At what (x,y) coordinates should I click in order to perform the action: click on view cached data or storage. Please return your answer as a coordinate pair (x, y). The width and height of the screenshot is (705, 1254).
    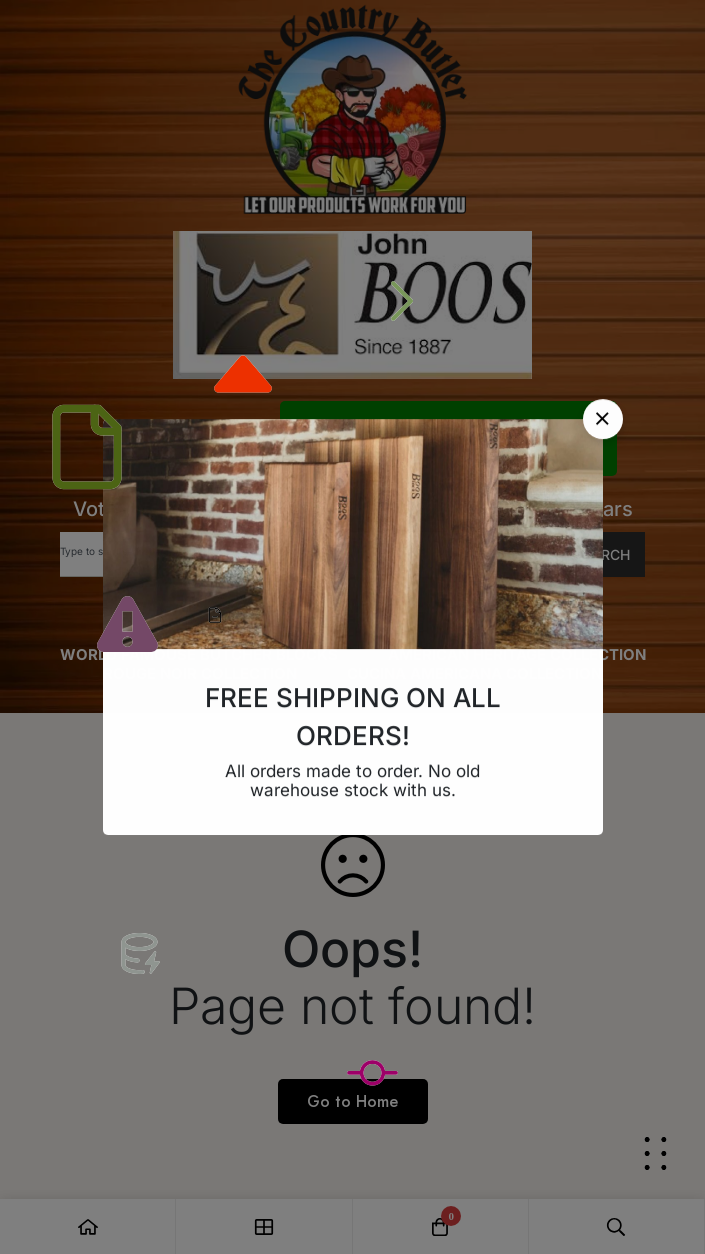
    Looking at the image, I should click on (139, 953).